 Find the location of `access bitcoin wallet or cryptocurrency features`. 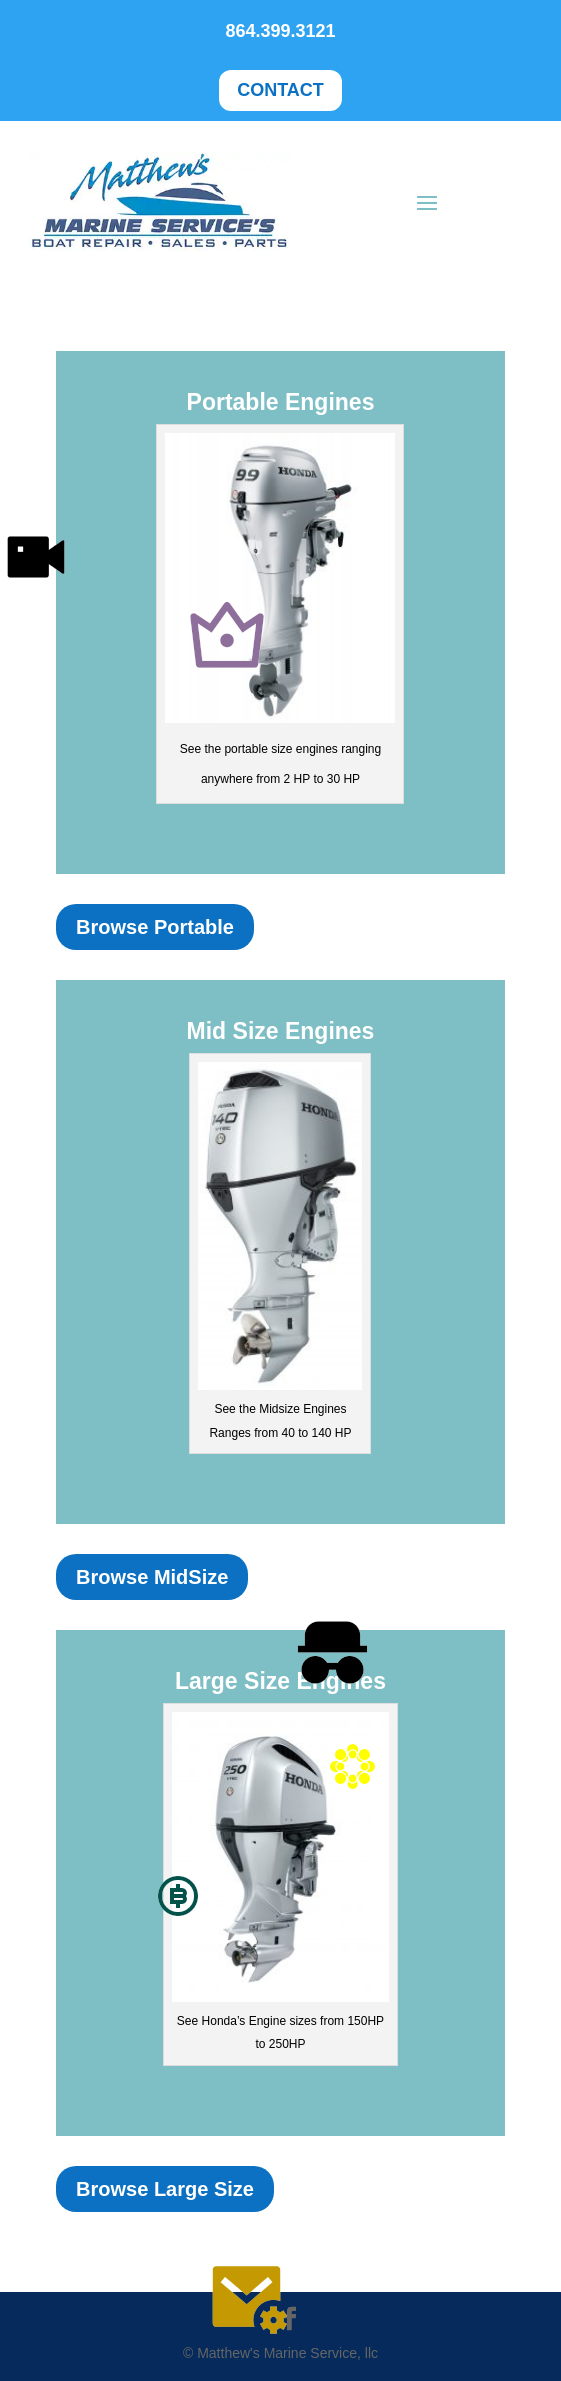

access bitcoin wallet or cryptocurrency features is located at coordinates (178, 1896).